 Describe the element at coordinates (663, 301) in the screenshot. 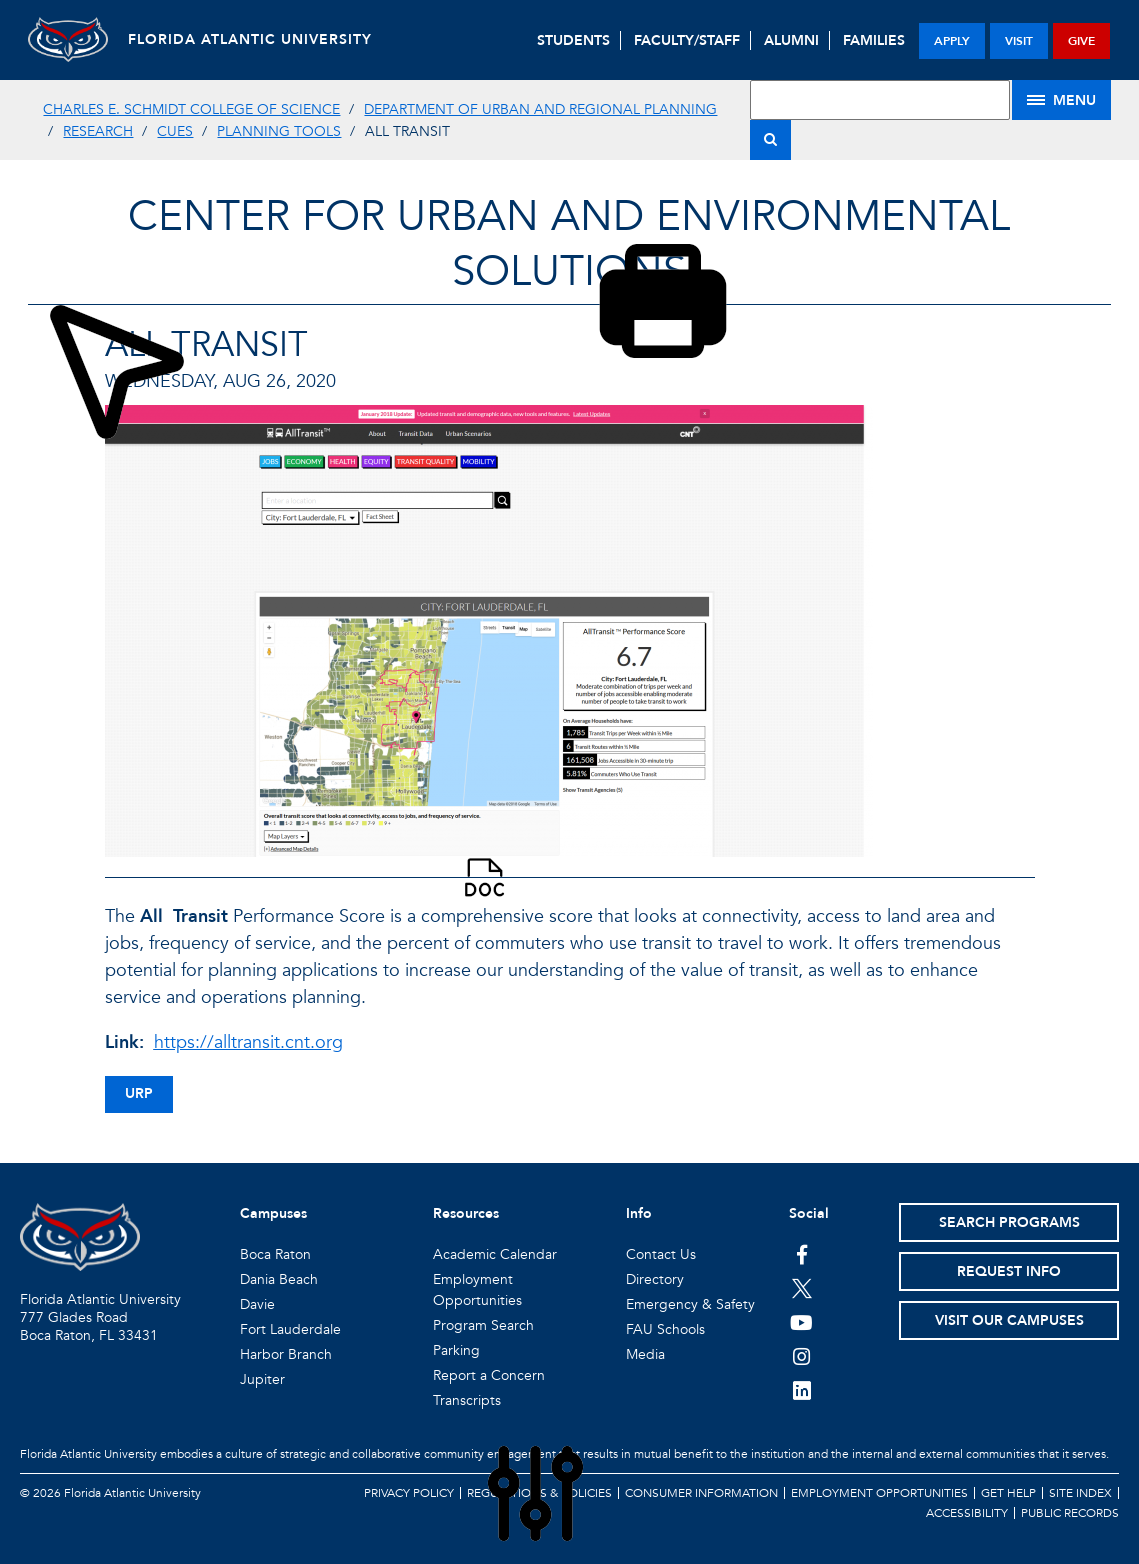

I see `print the current document` at that location.